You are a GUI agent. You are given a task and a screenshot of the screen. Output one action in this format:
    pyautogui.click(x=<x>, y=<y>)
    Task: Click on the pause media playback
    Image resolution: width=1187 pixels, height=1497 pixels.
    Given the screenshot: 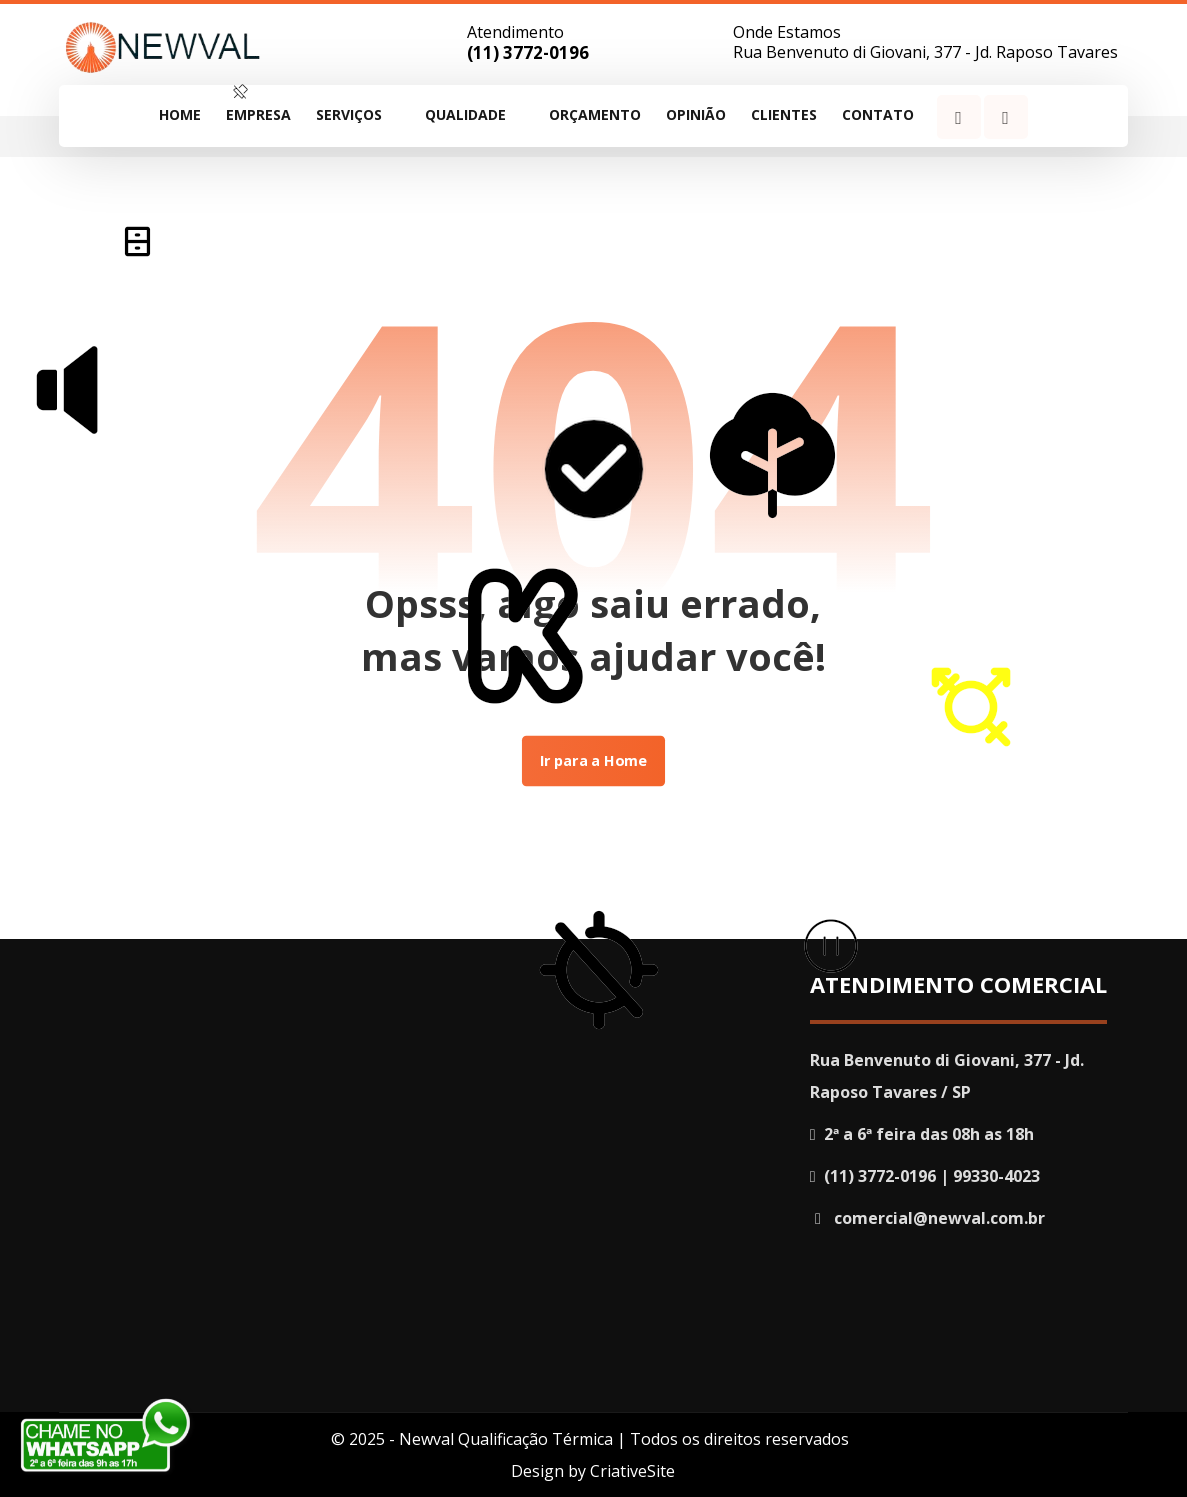 What is the action you would take?
    pyautogui.click(x=831, y=946)
    